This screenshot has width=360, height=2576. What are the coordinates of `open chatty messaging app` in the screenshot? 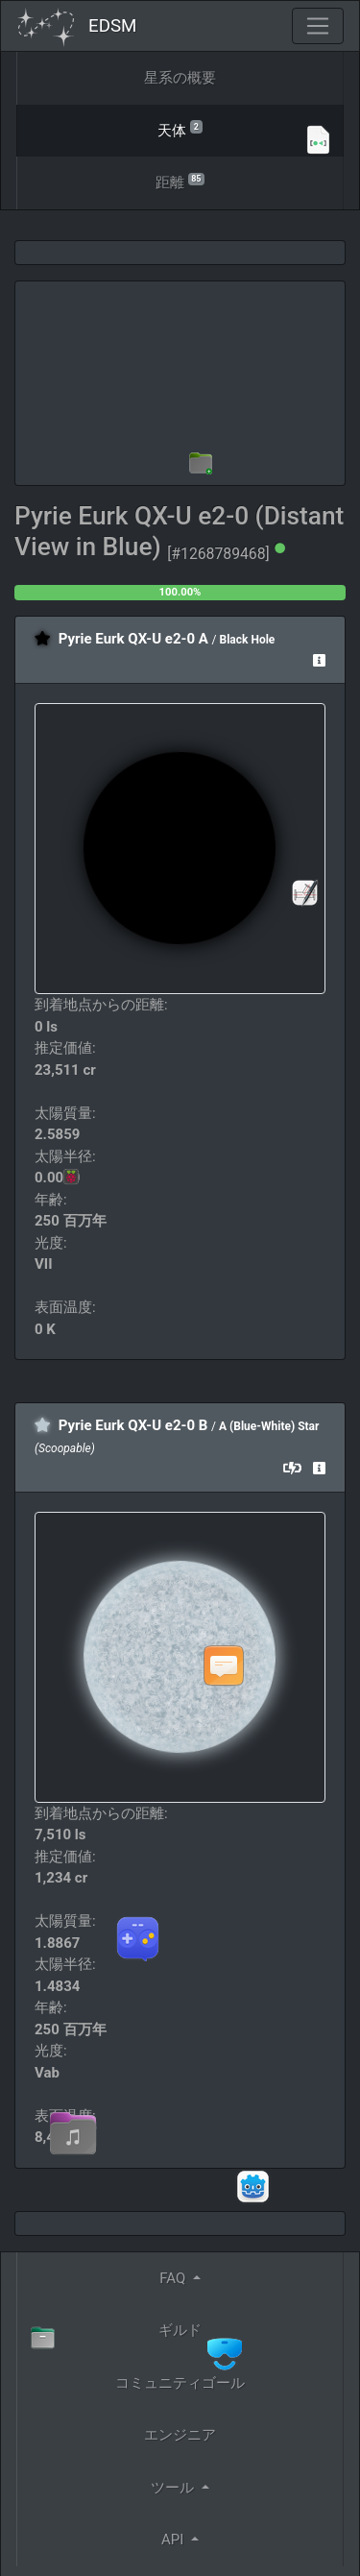 It's located at (224, 1665).